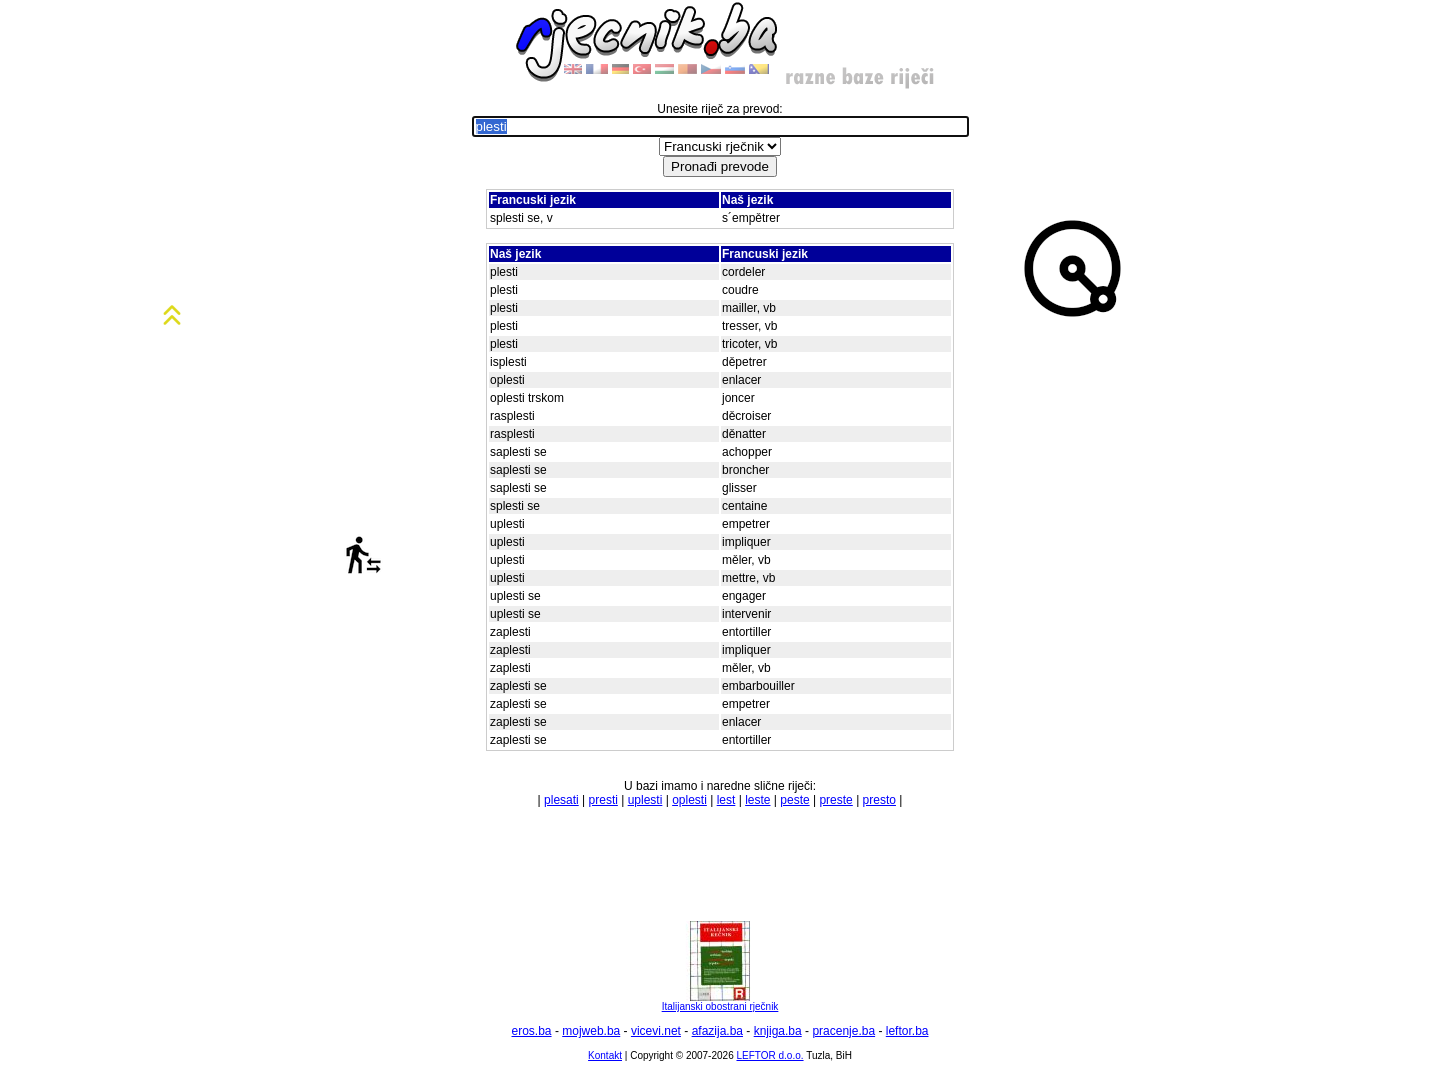 The width and height of the screenshot is (1440, 1073). I want to click on adjust search radius or distance, so click(1072, 268).